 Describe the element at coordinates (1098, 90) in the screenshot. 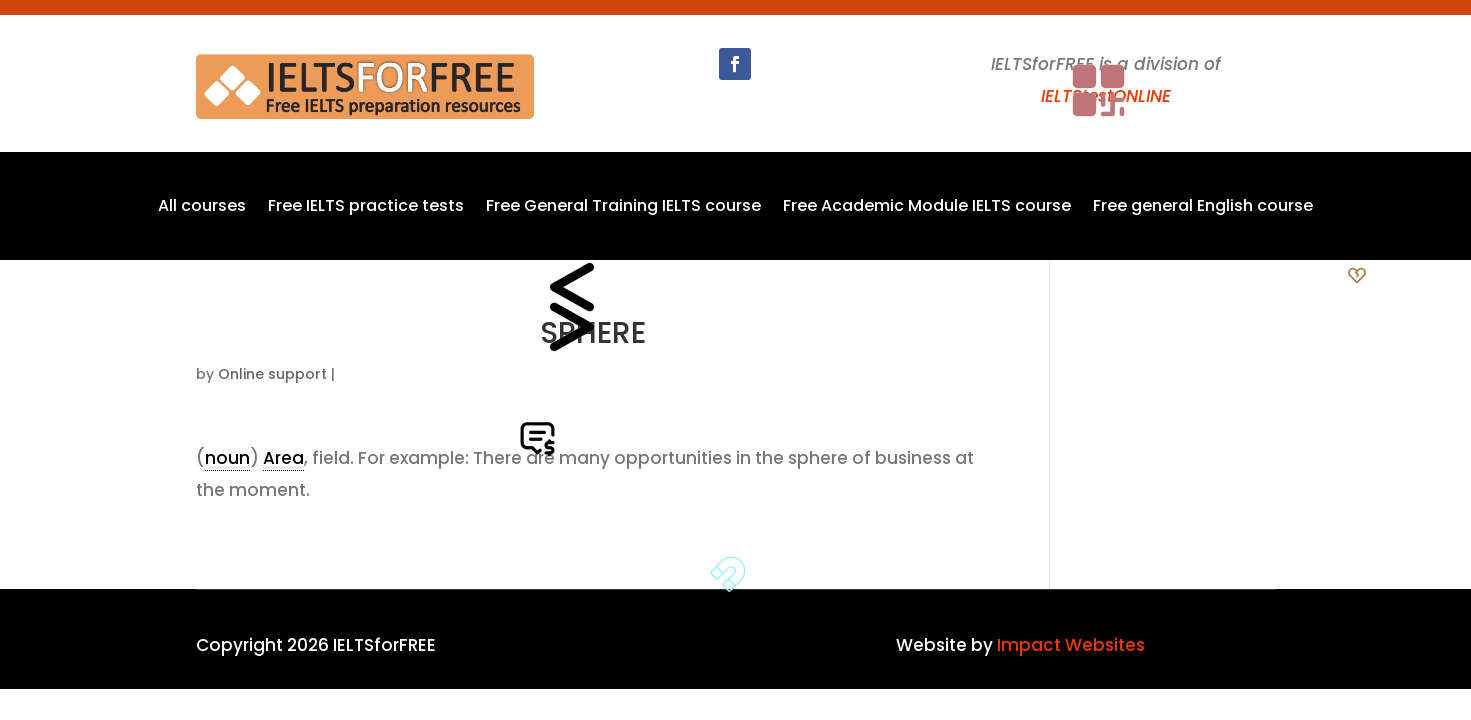

I see `scan or generate a qr code` at that location.